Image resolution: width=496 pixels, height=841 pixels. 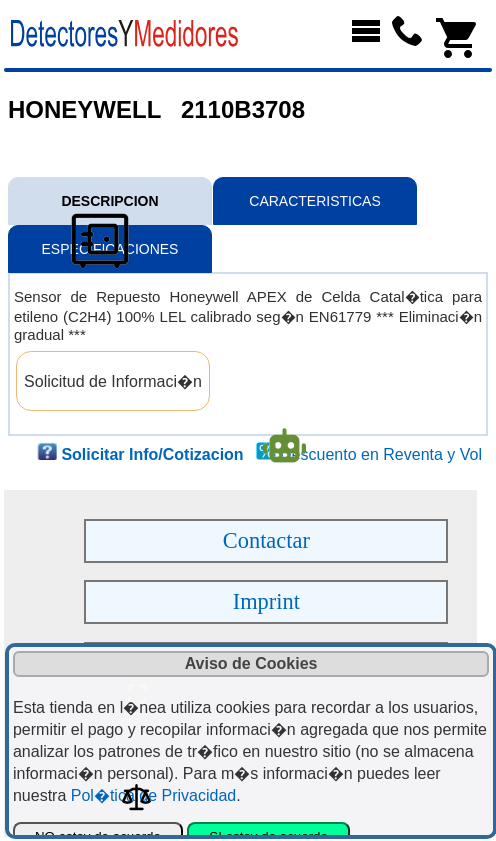 What do you see at coordinates (136, 798) in the screenshot?
I see `view license or legal information` at bounding box center [136, 798].